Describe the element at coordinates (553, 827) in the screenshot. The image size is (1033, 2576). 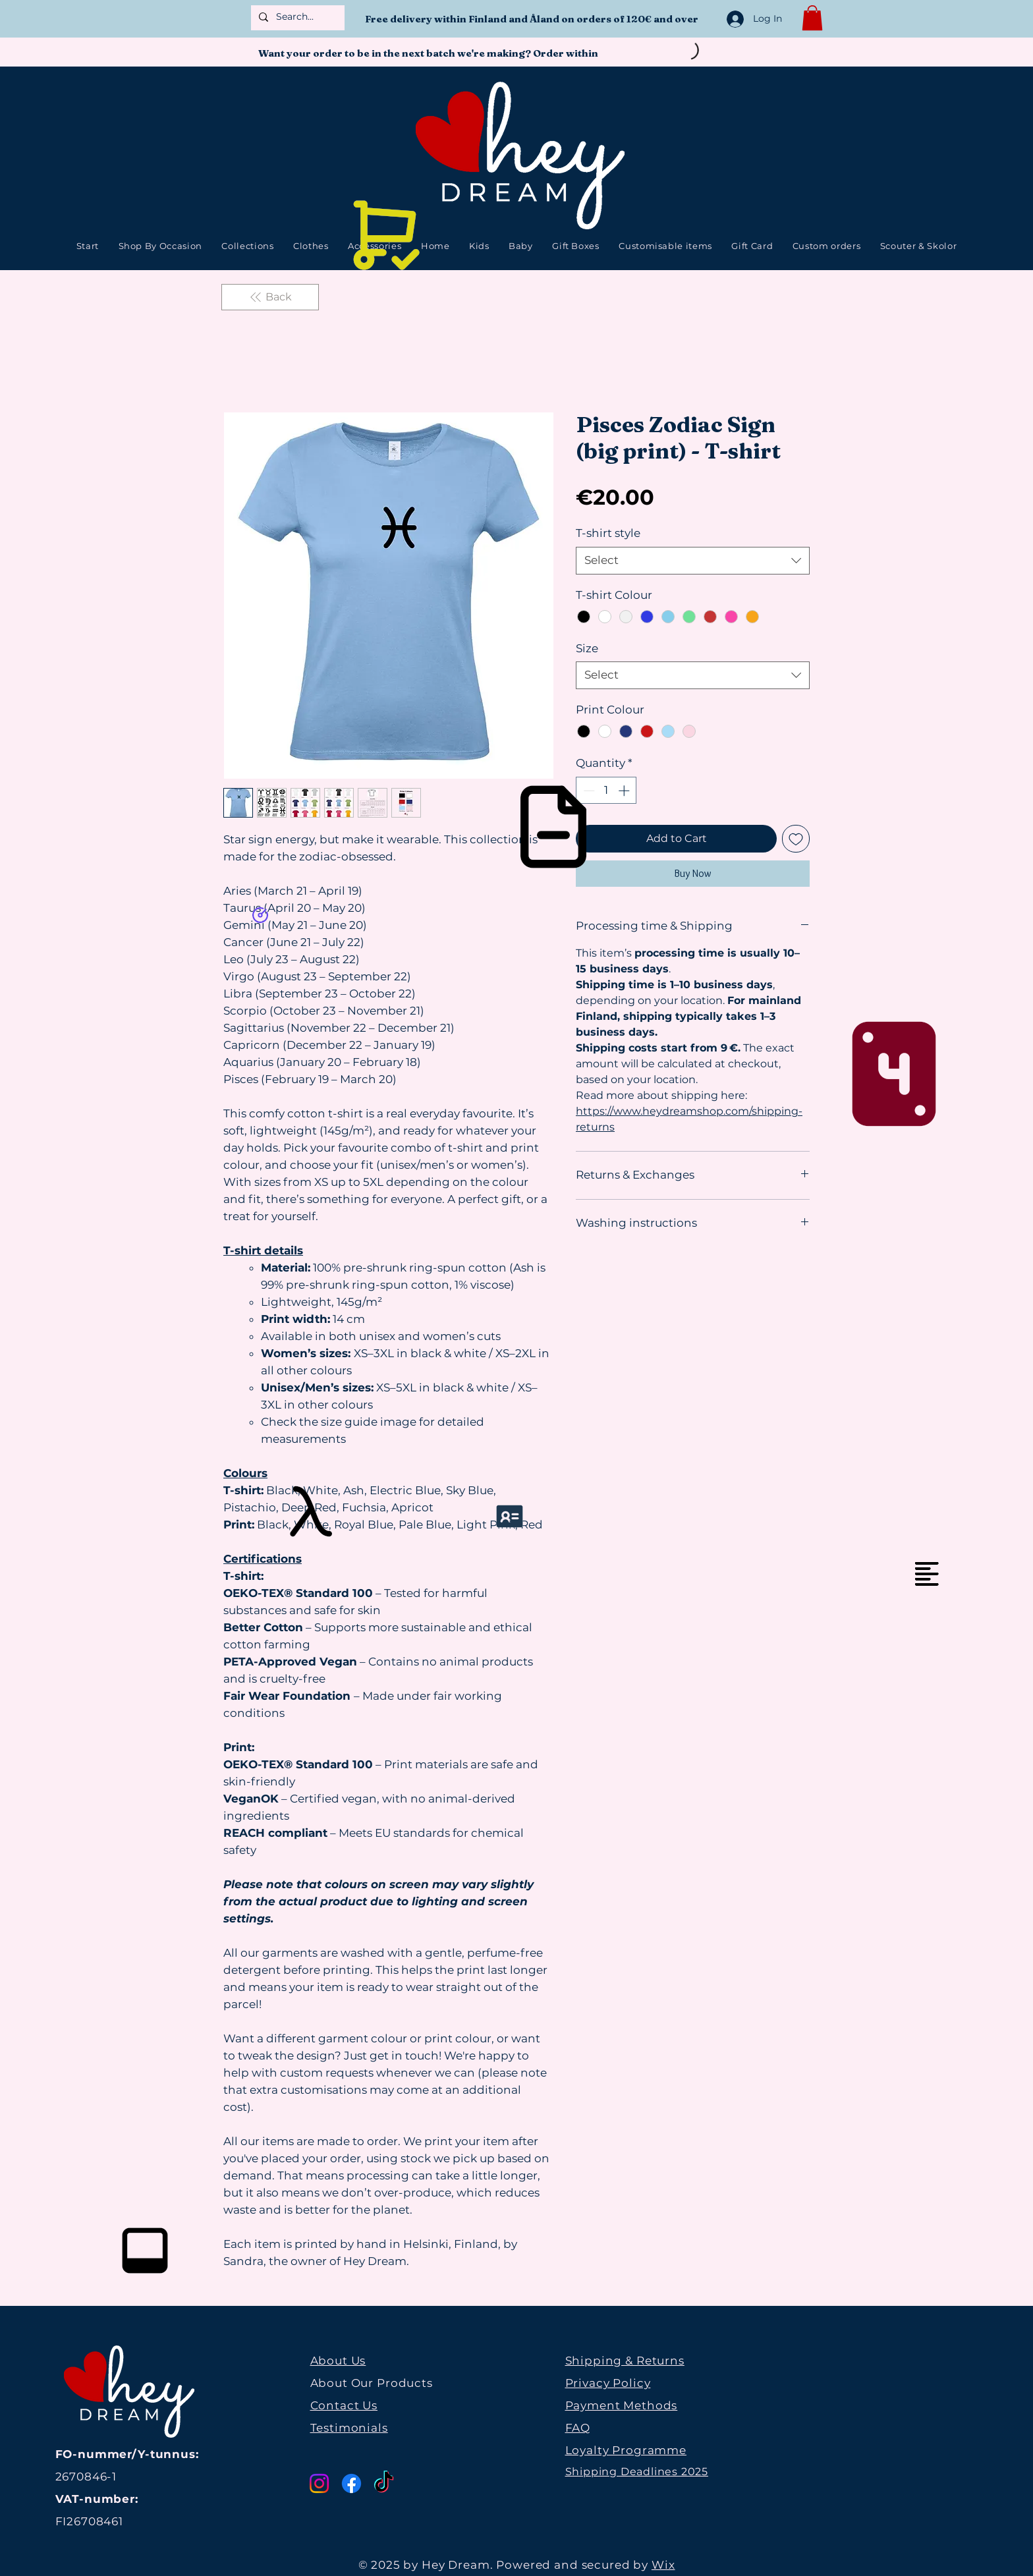
I see `remove a file from the list` at that location.